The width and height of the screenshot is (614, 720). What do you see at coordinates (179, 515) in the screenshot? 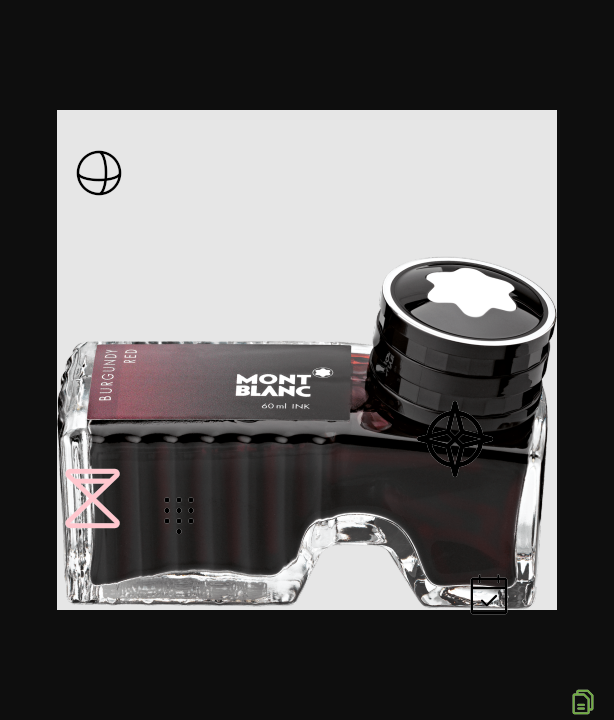
I see `open numeric keypad for input` at bounding box center [179, 515].